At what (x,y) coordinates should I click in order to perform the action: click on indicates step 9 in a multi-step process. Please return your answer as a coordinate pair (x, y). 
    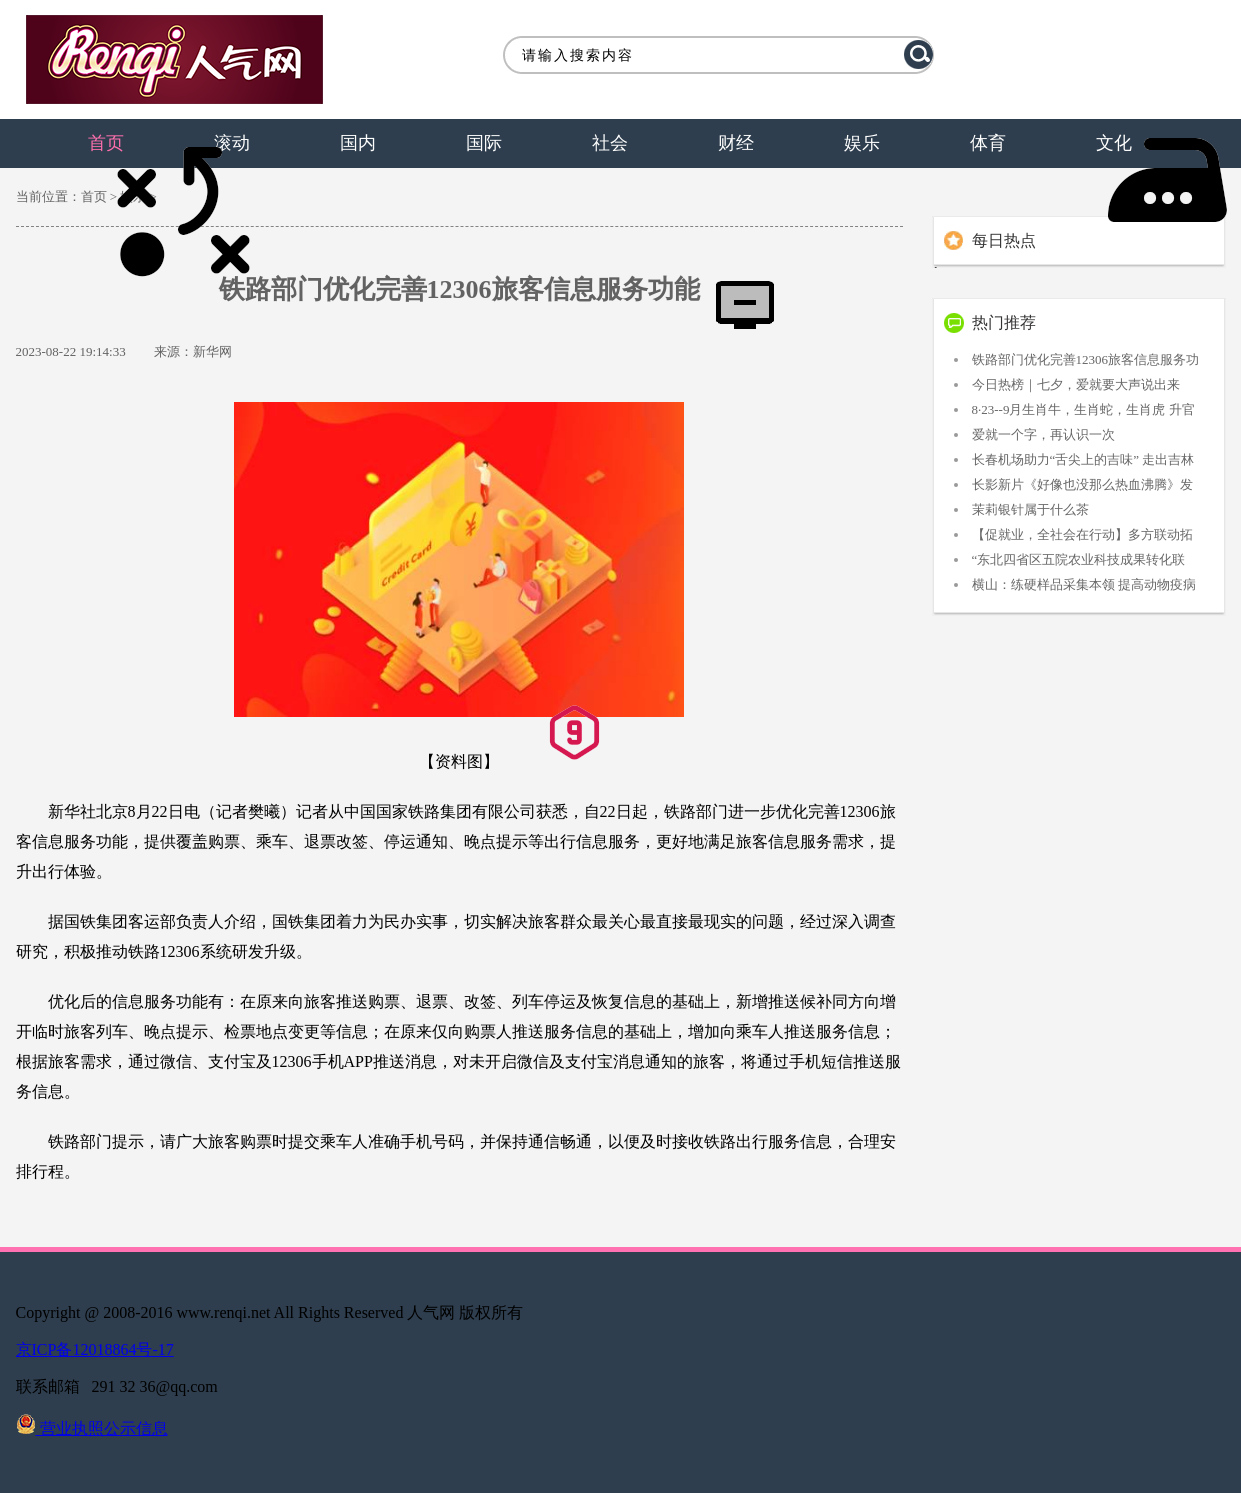
    Looking at the image, I should click on (574, 732).